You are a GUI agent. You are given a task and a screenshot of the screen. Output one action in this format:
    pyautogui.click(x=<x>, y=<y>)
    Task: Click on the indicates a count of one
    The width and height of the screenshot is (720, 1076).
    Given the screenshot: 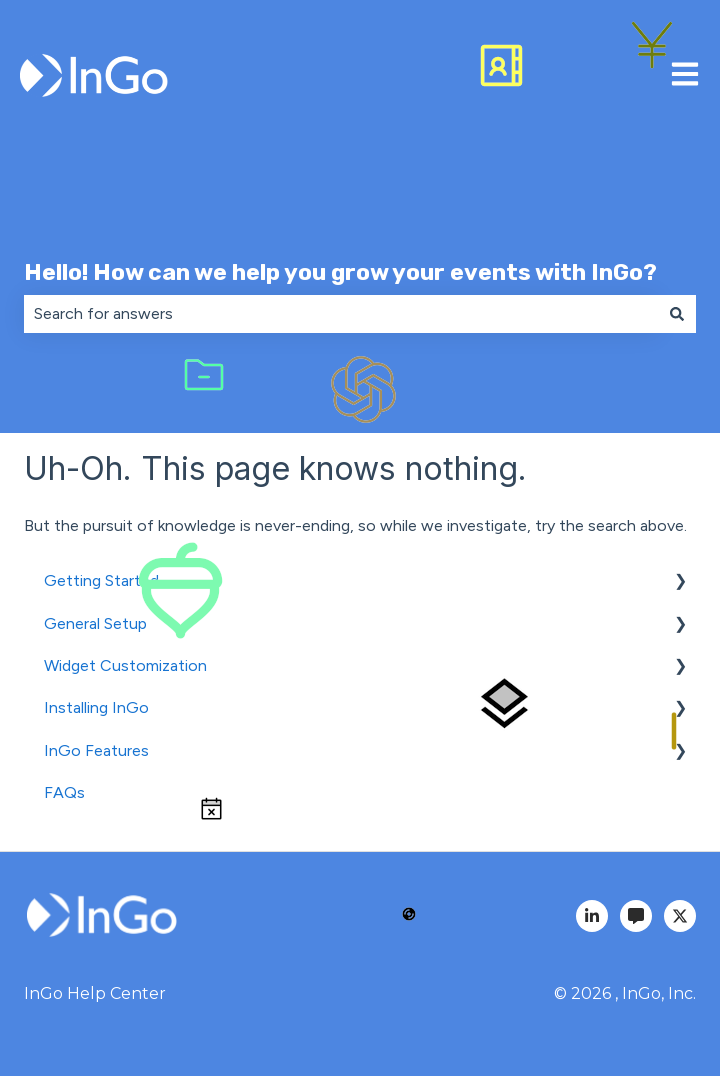 What is the action you would take?
    pyautogui.click(x=674, y=731)
    